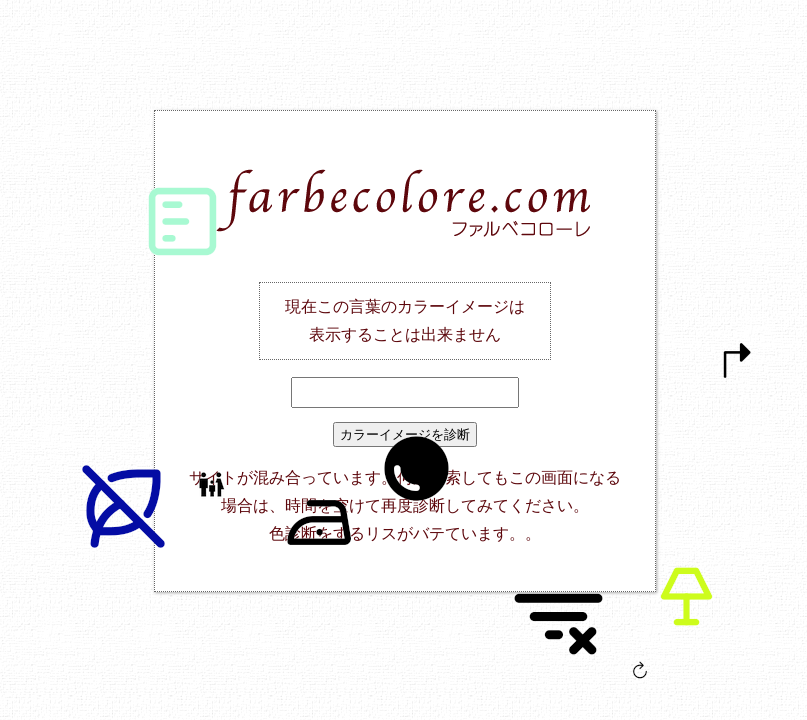  I want to click on forward or share content, so click(734, 360).